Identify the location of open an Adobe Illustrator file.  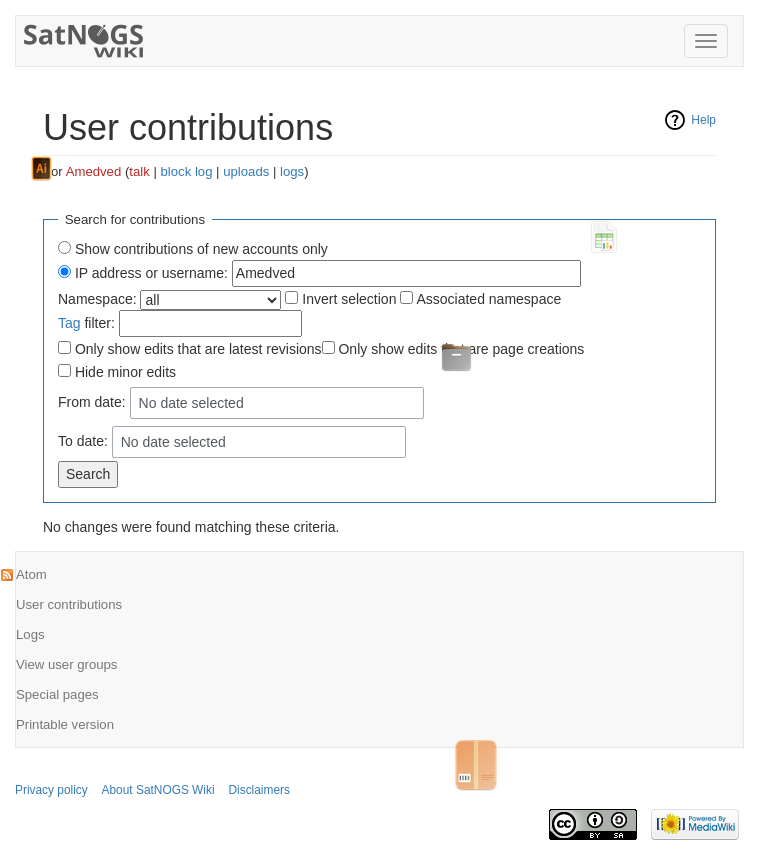
(41, 168).